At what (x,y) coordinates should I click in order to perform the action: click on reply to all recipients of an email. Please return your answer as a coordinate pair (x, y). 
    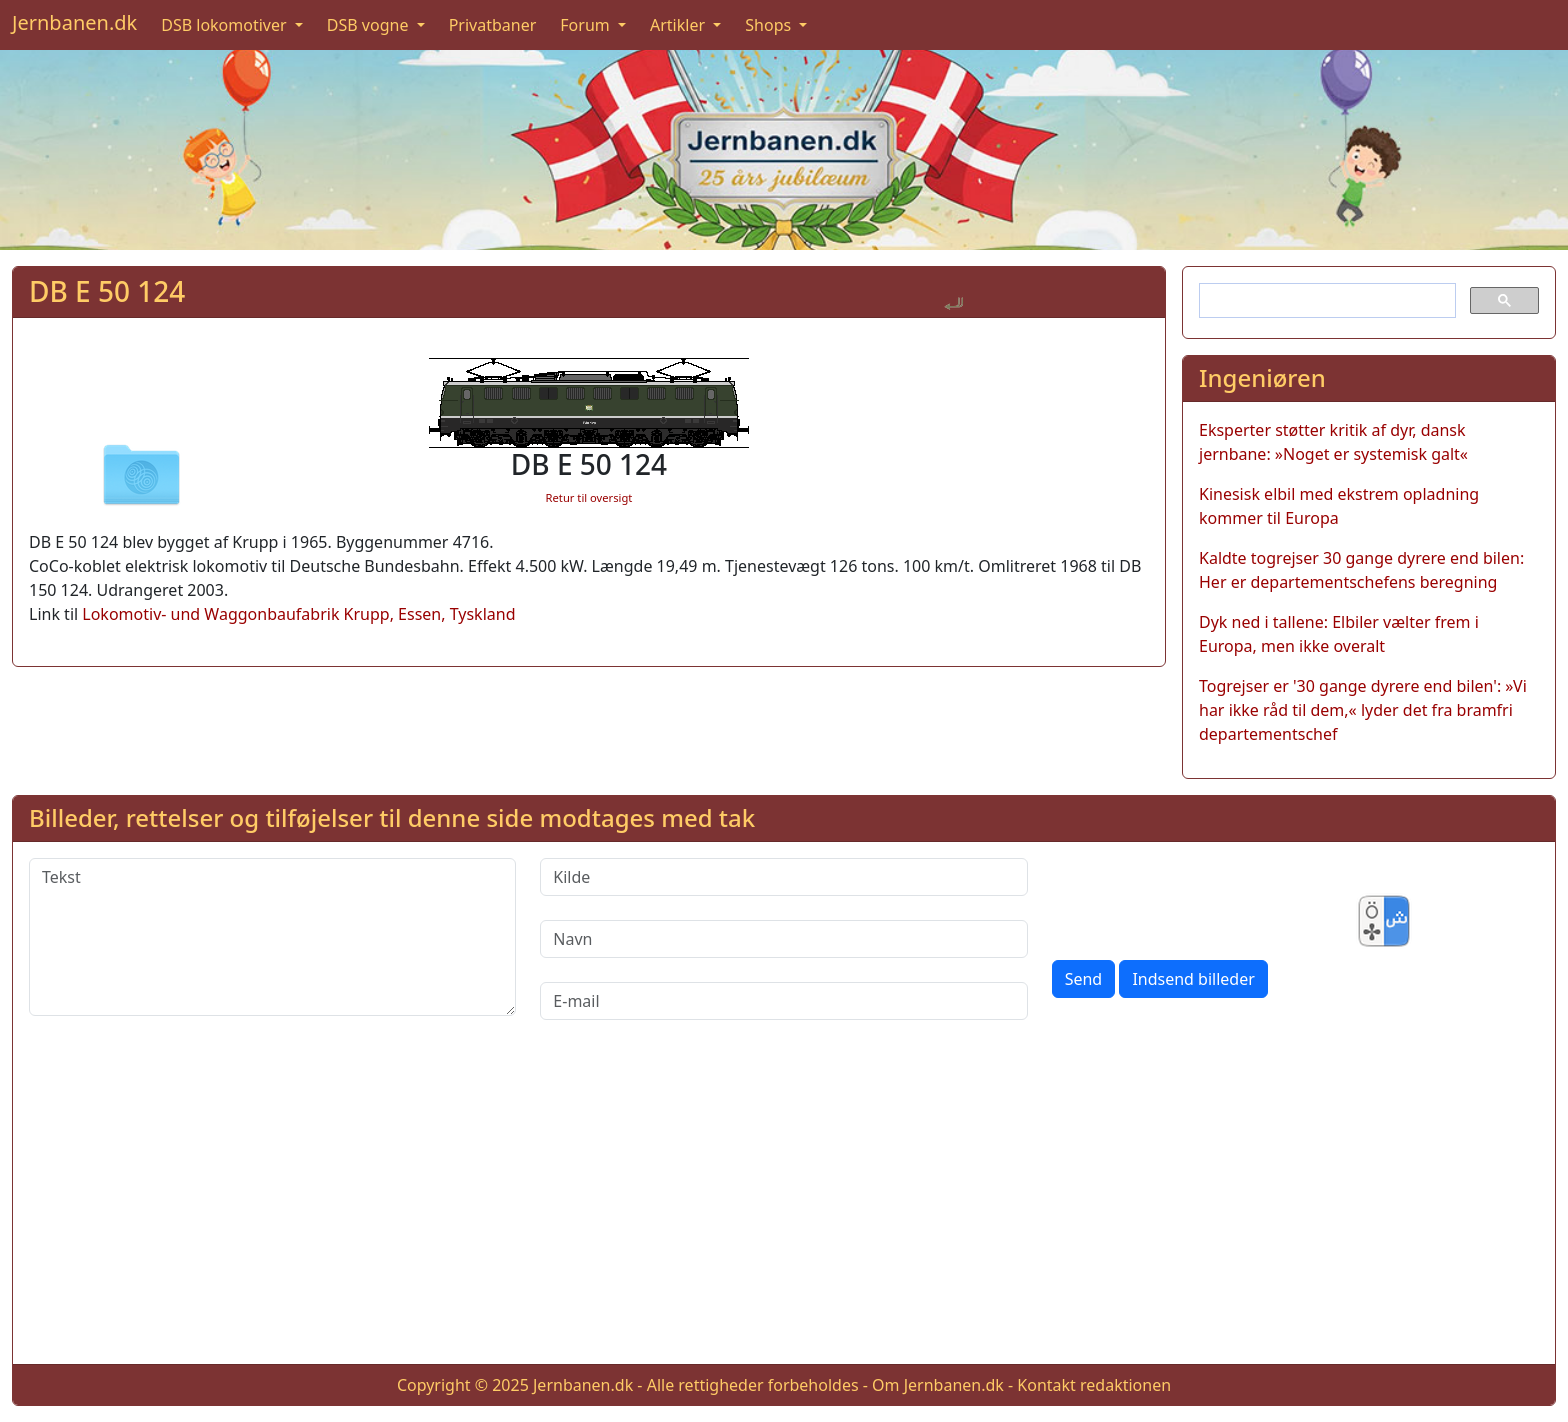
    Looking at the image, I should click on (953, 302).